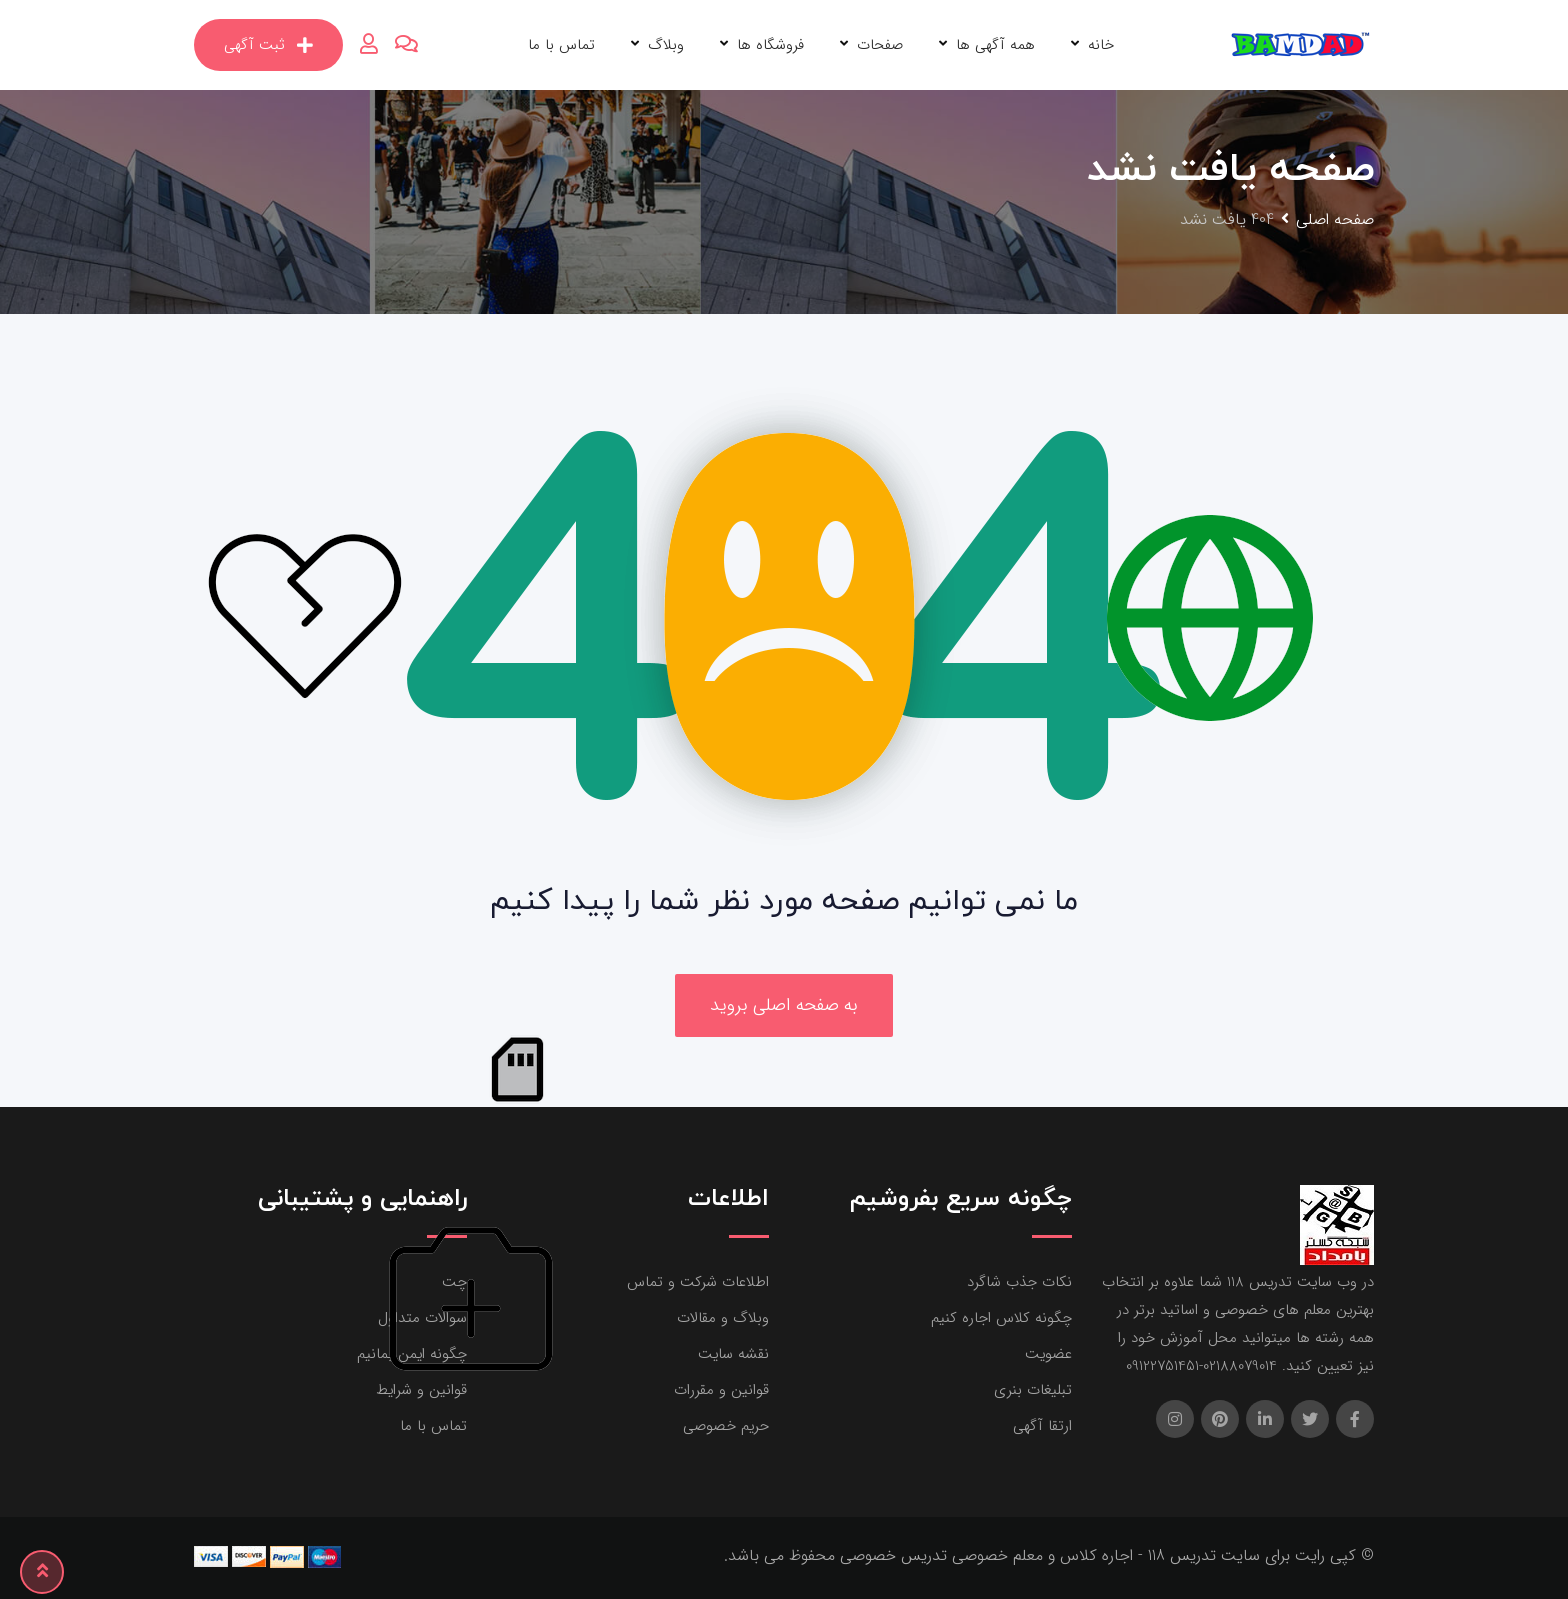 The width and height of the screenshot is (1568, 1599). Describe the element at coordinates (517, 1069) in the screenshot. I see `access SD card storage` at that location.